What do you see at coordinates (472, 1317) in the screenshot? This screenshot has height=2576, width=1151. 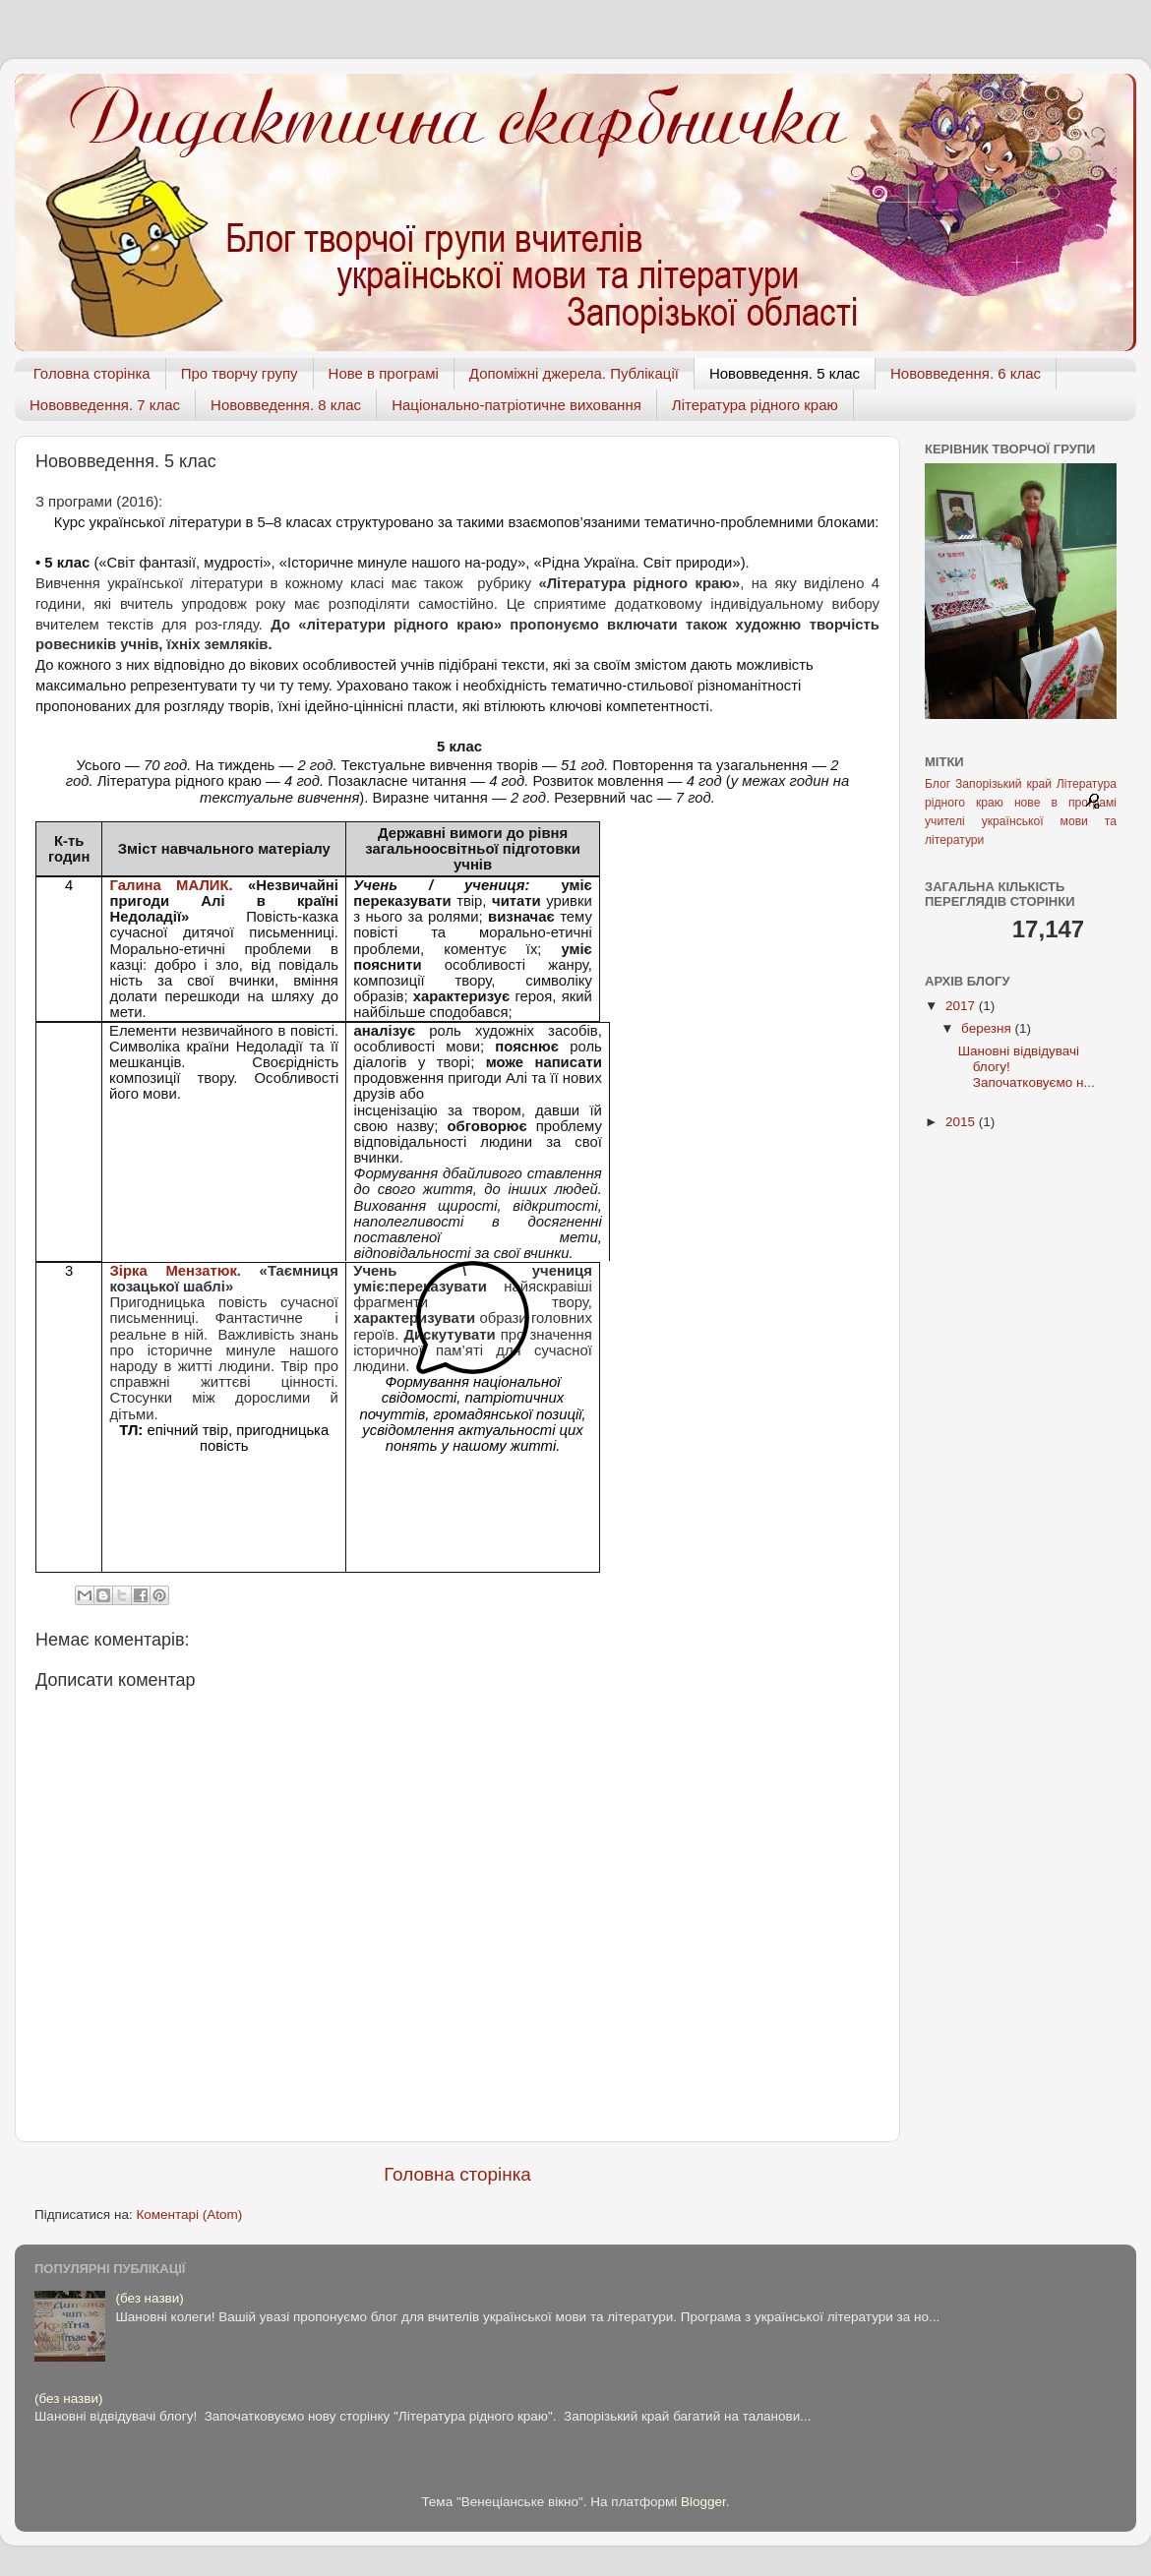 I see `open chat or messaging` at bounding box center [472, 1317].